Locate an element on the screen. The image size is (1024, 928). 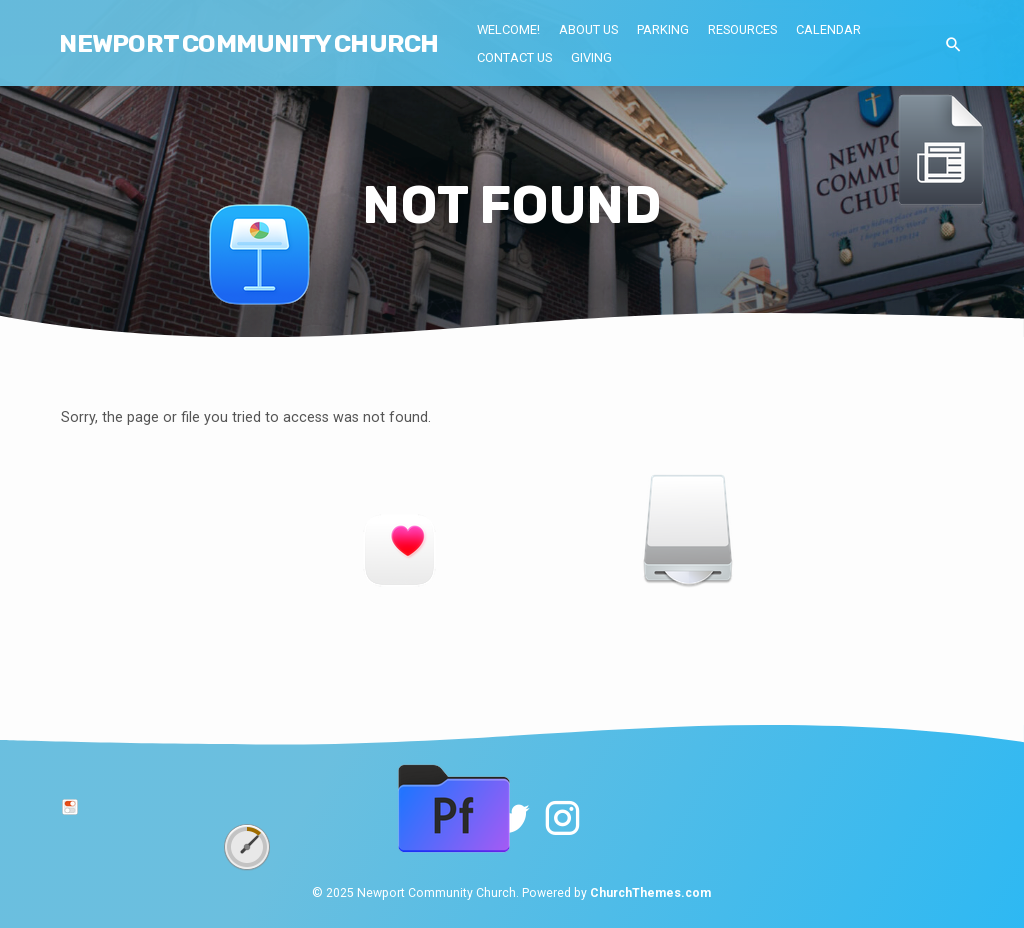
news message or newsletter file type is located at coordinates (941, 152).